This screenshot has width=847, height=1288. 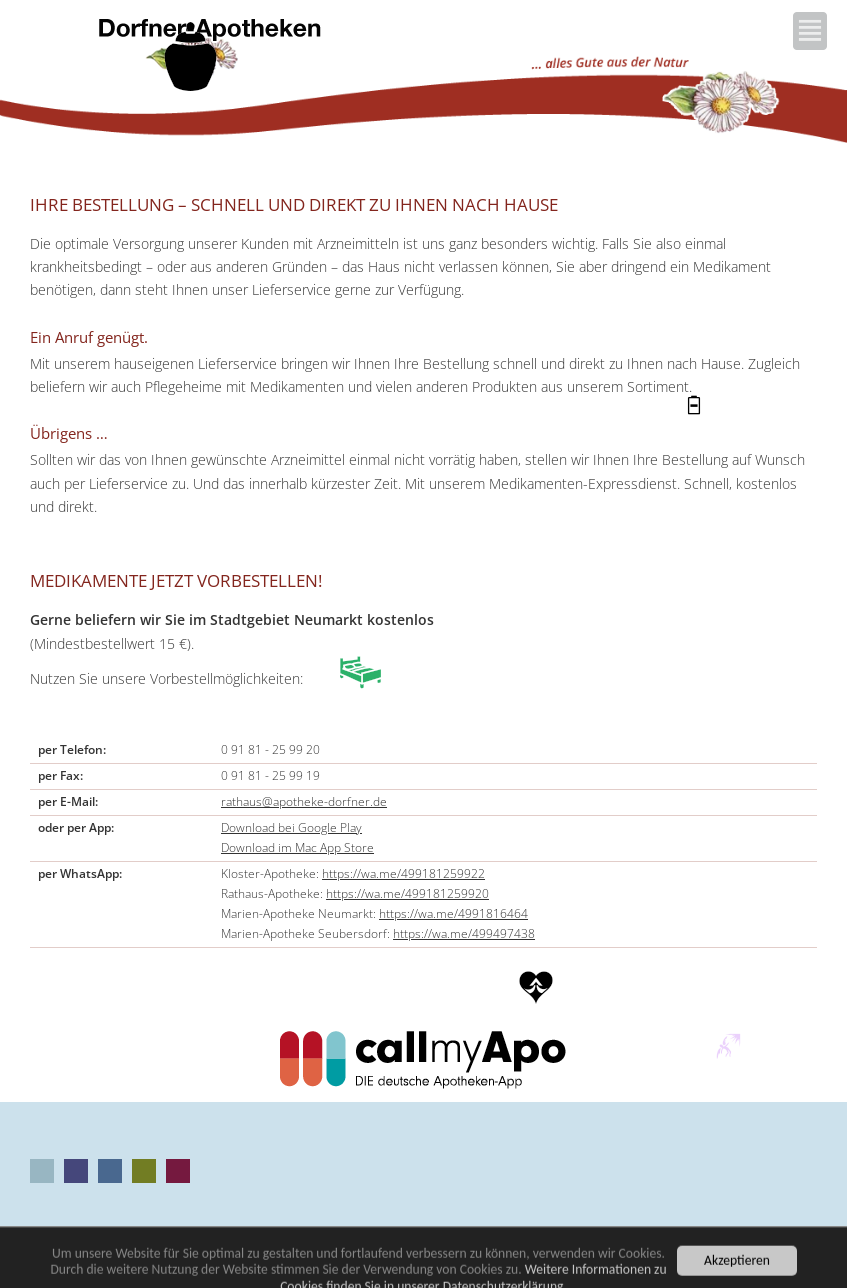 What do you see at coordinates (727, 1046) in the screenshot?
I see `mythological character or story element in a game` at bounding box center [727, 1046].